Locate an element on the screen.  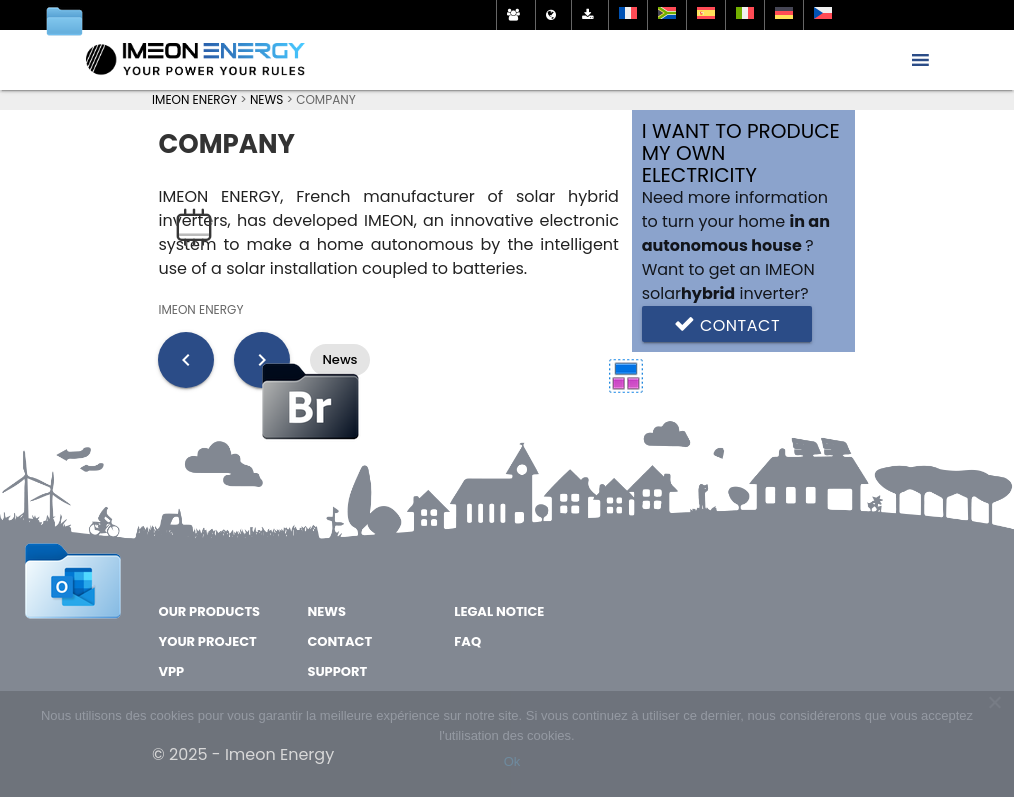
open folder containing microsoft outlook files is located at coordinates (72, 583).